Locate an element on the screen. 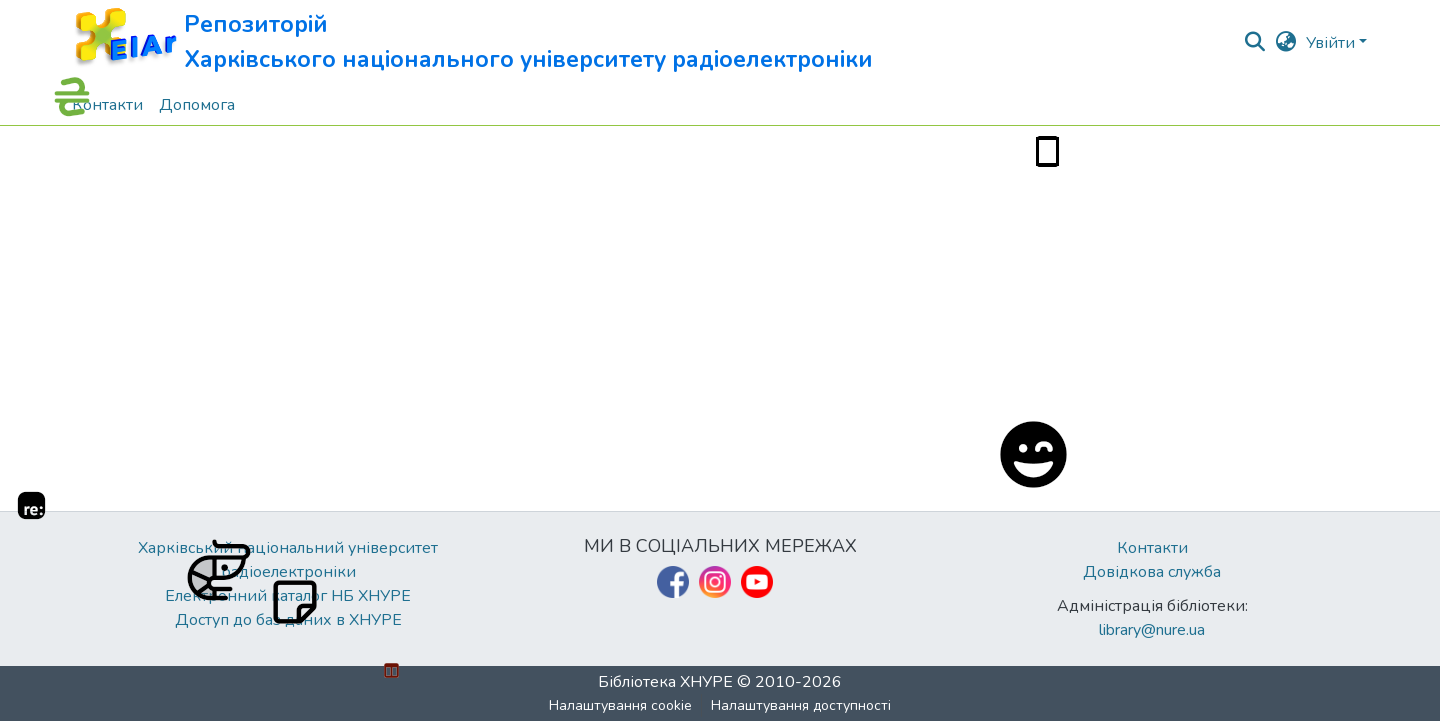  create a new note is located at coordinates (295, 602).